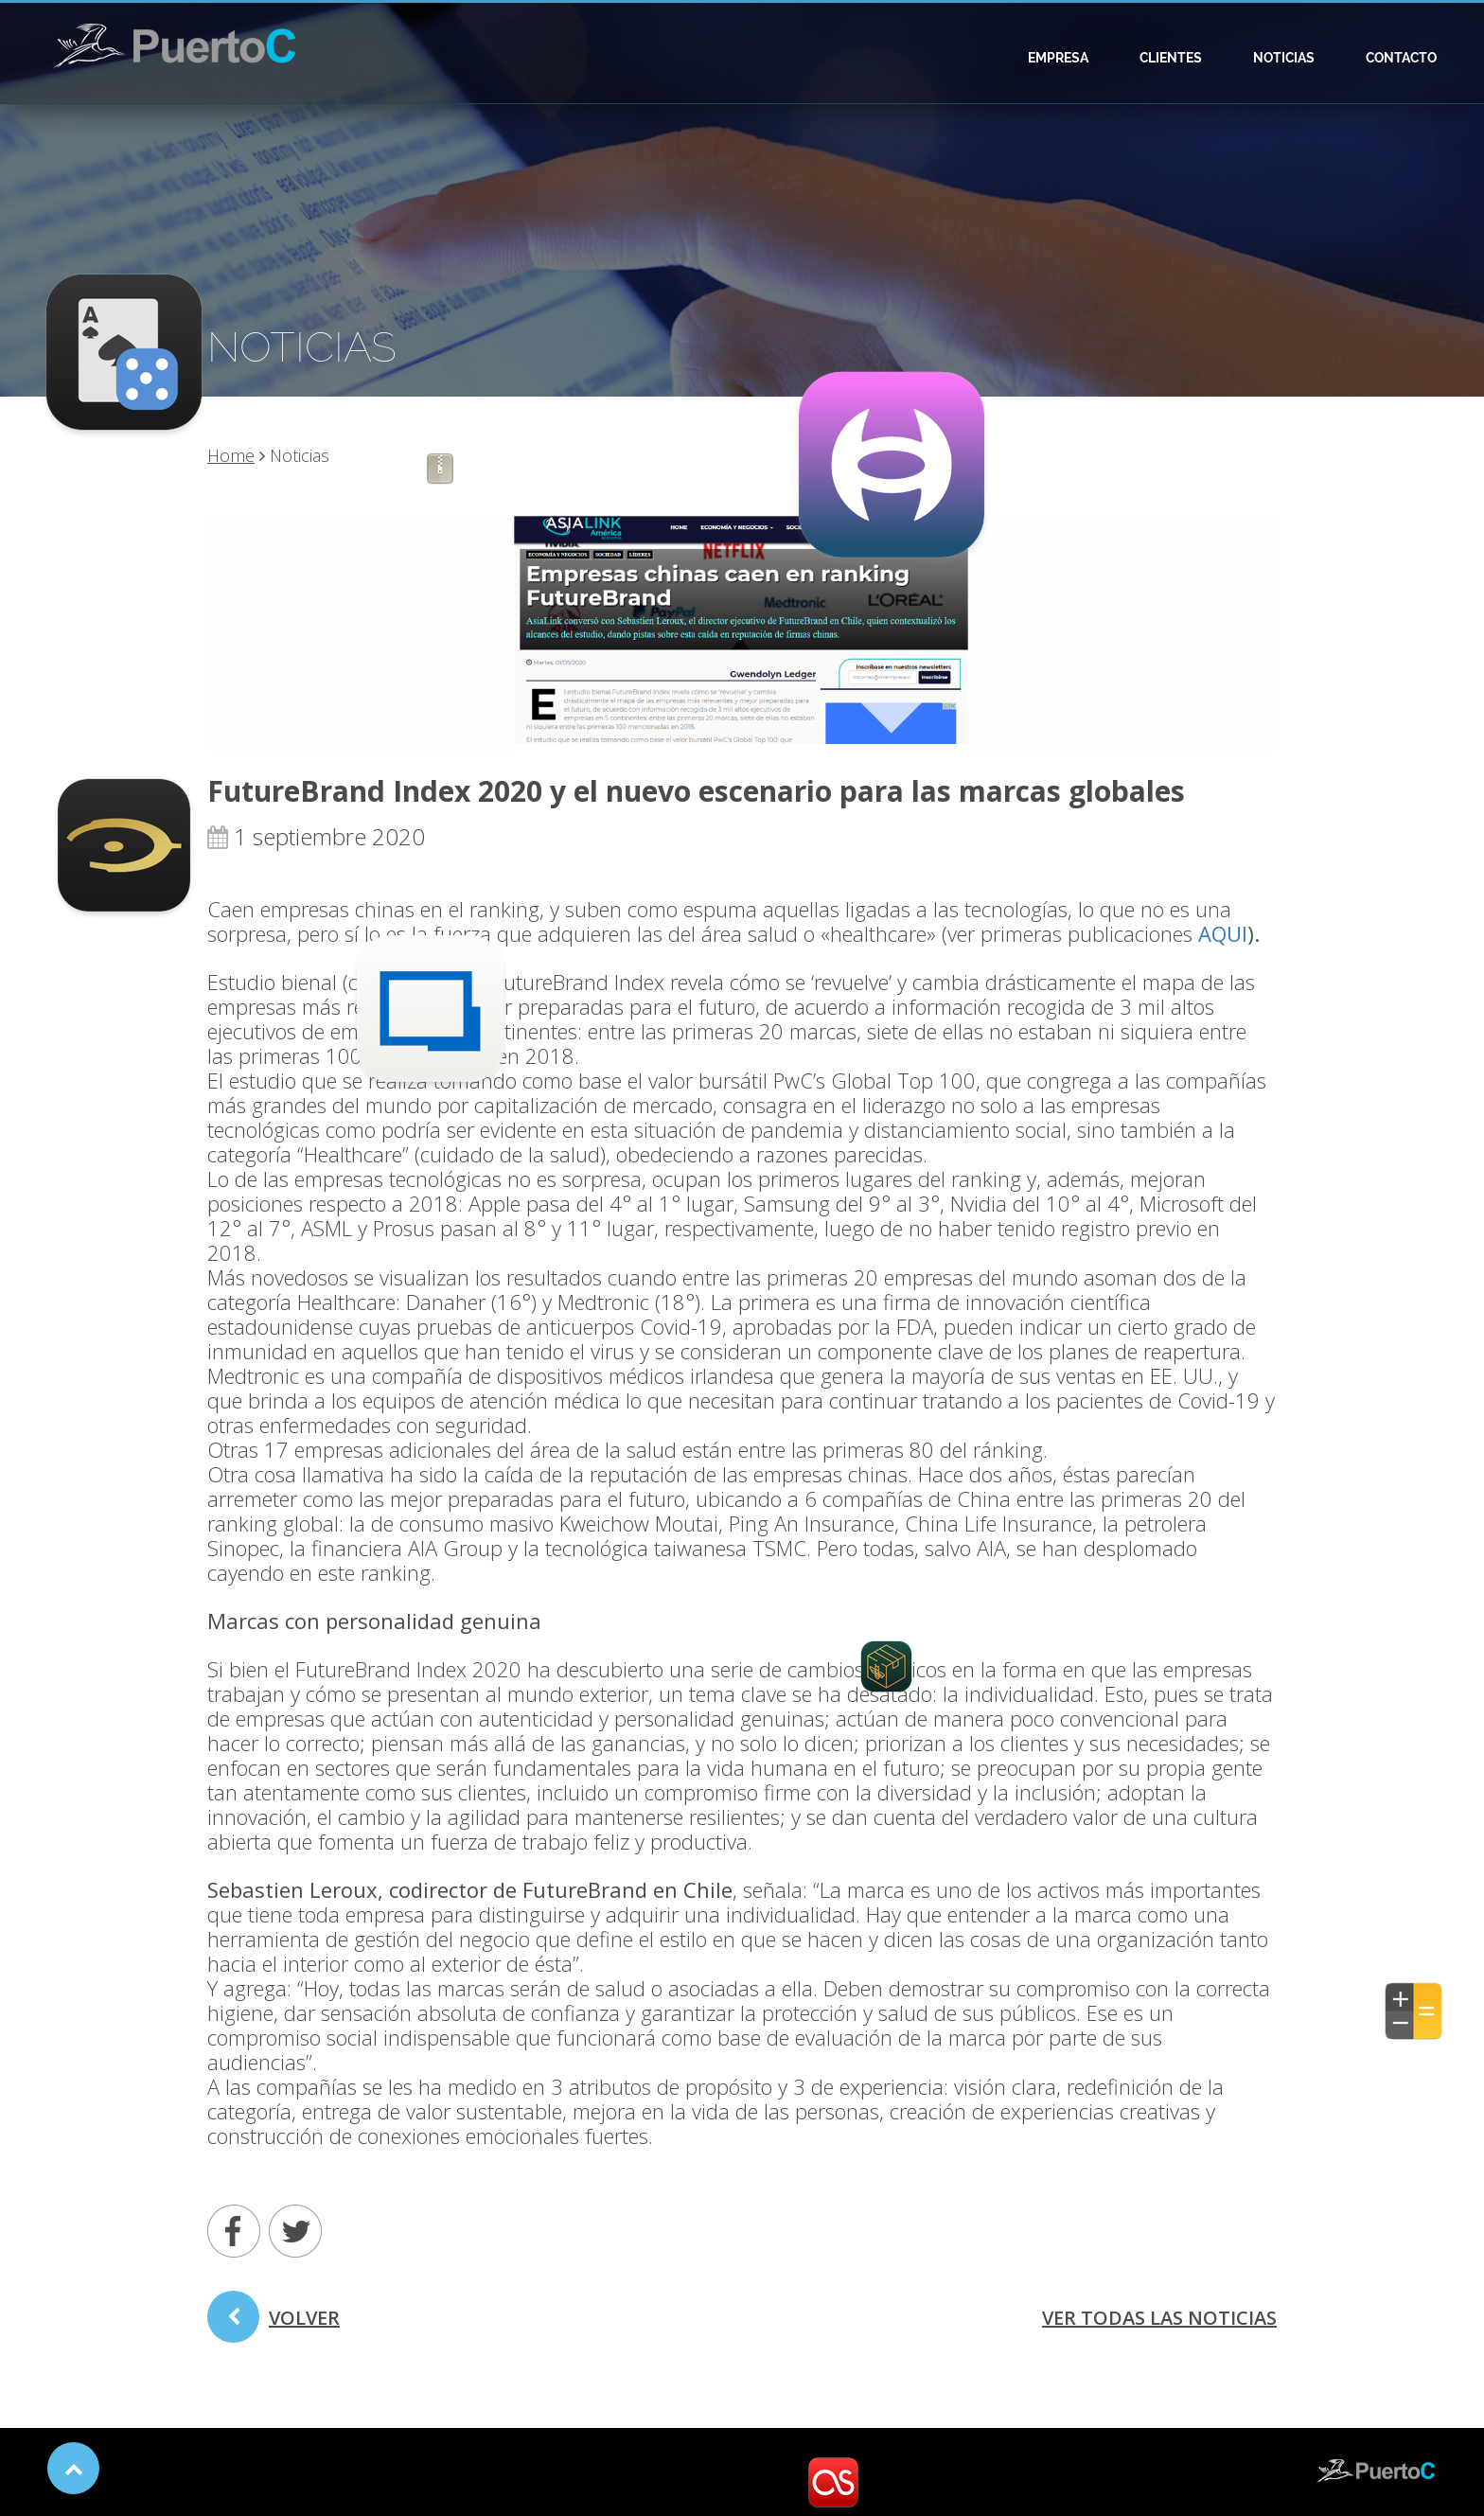 The width and height of the screenshot is (1484, 2516). Describe the element at coordinates (892, 465) in the screenshot. I see `open HyperPlay gaming launcher` at that location.